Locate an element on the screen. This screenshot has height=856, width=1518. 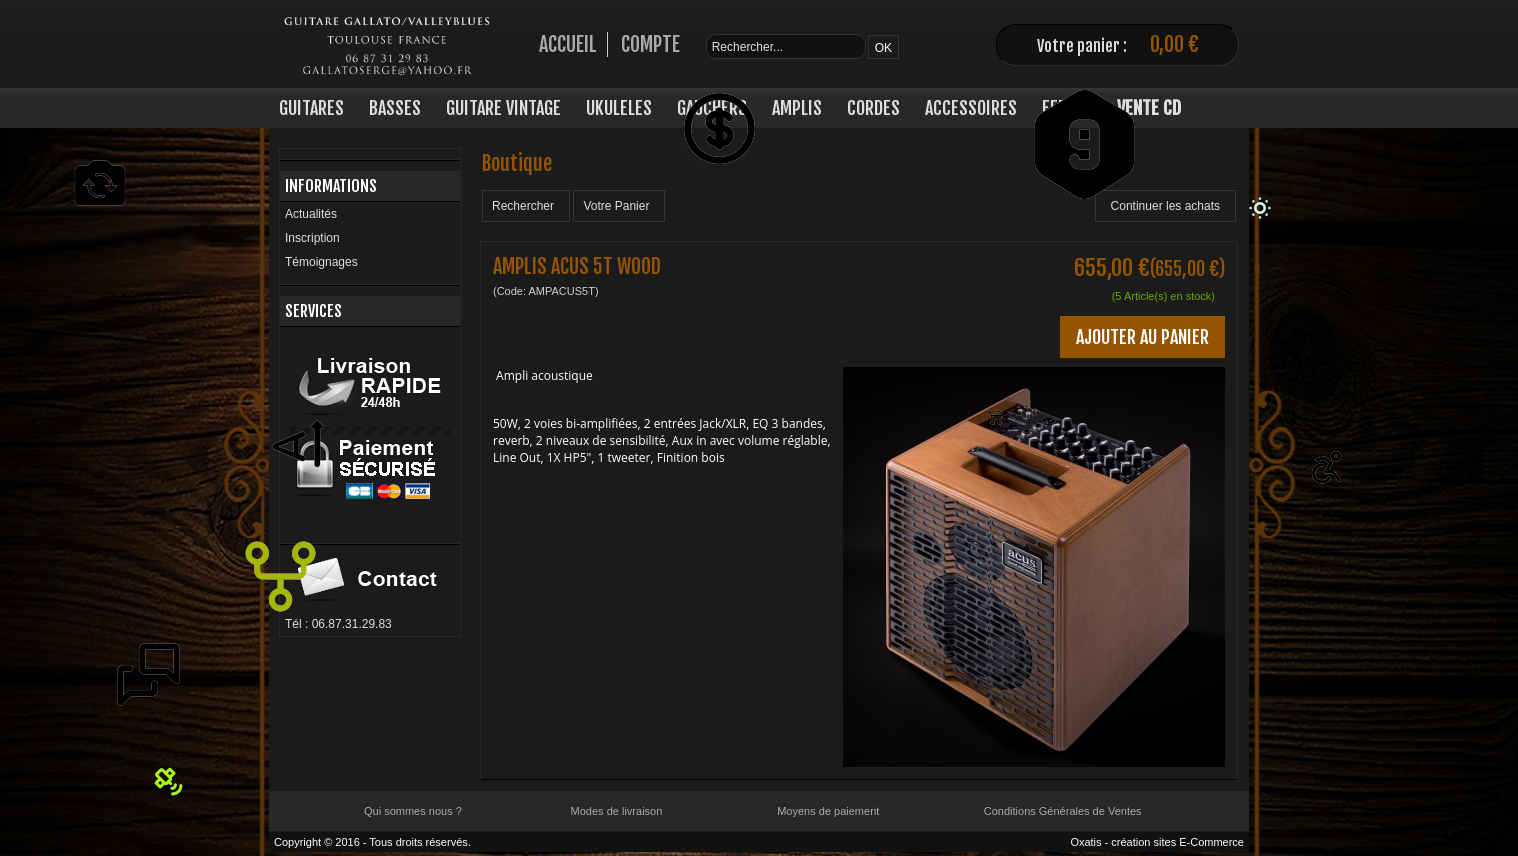
view your account balance is located at coordinates (719, 128).